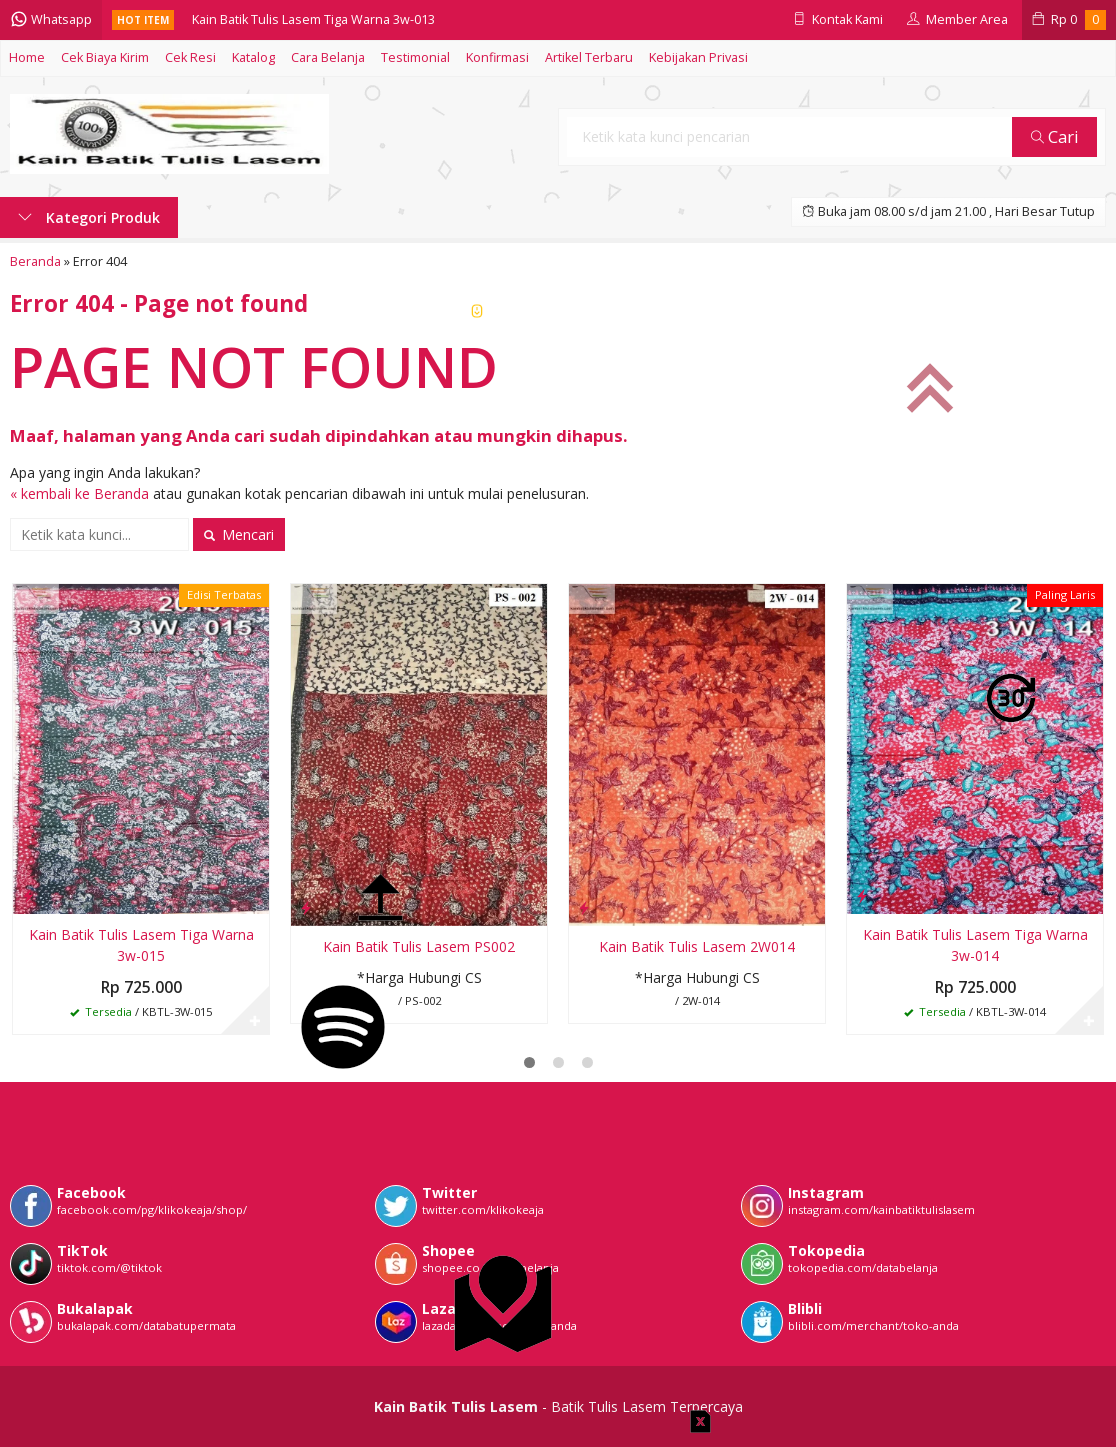  I want to click on open Spotify, so click(343, 1027).